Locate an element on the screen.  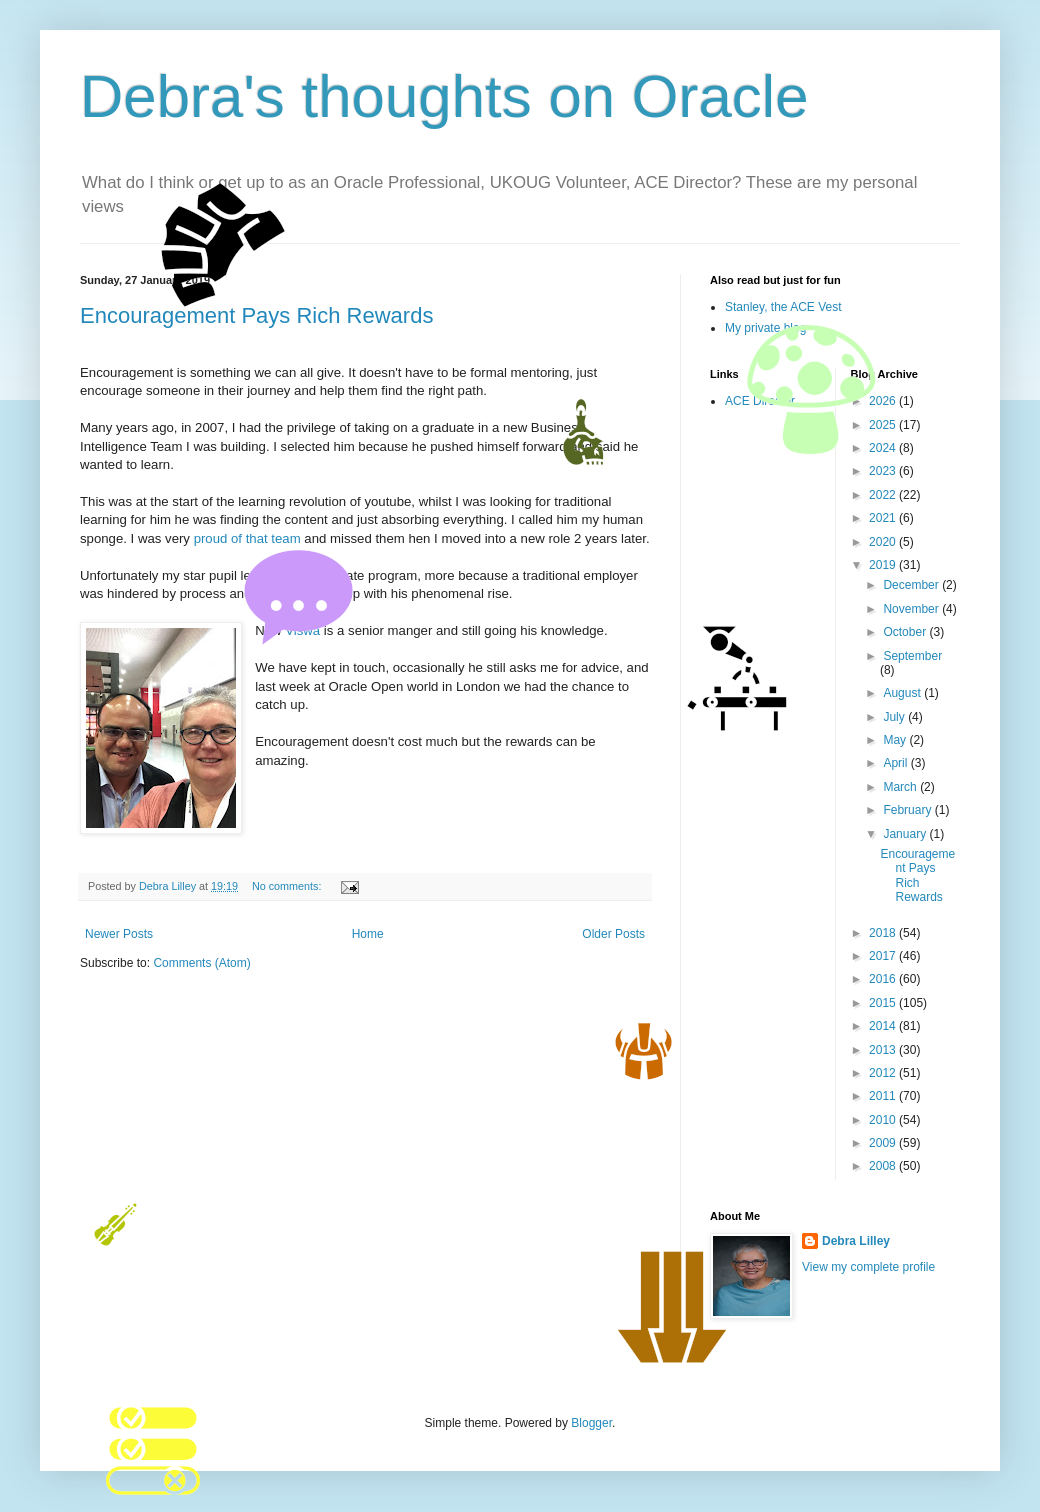
access automation or manufacturing settings is located at coordinates (733, 677).